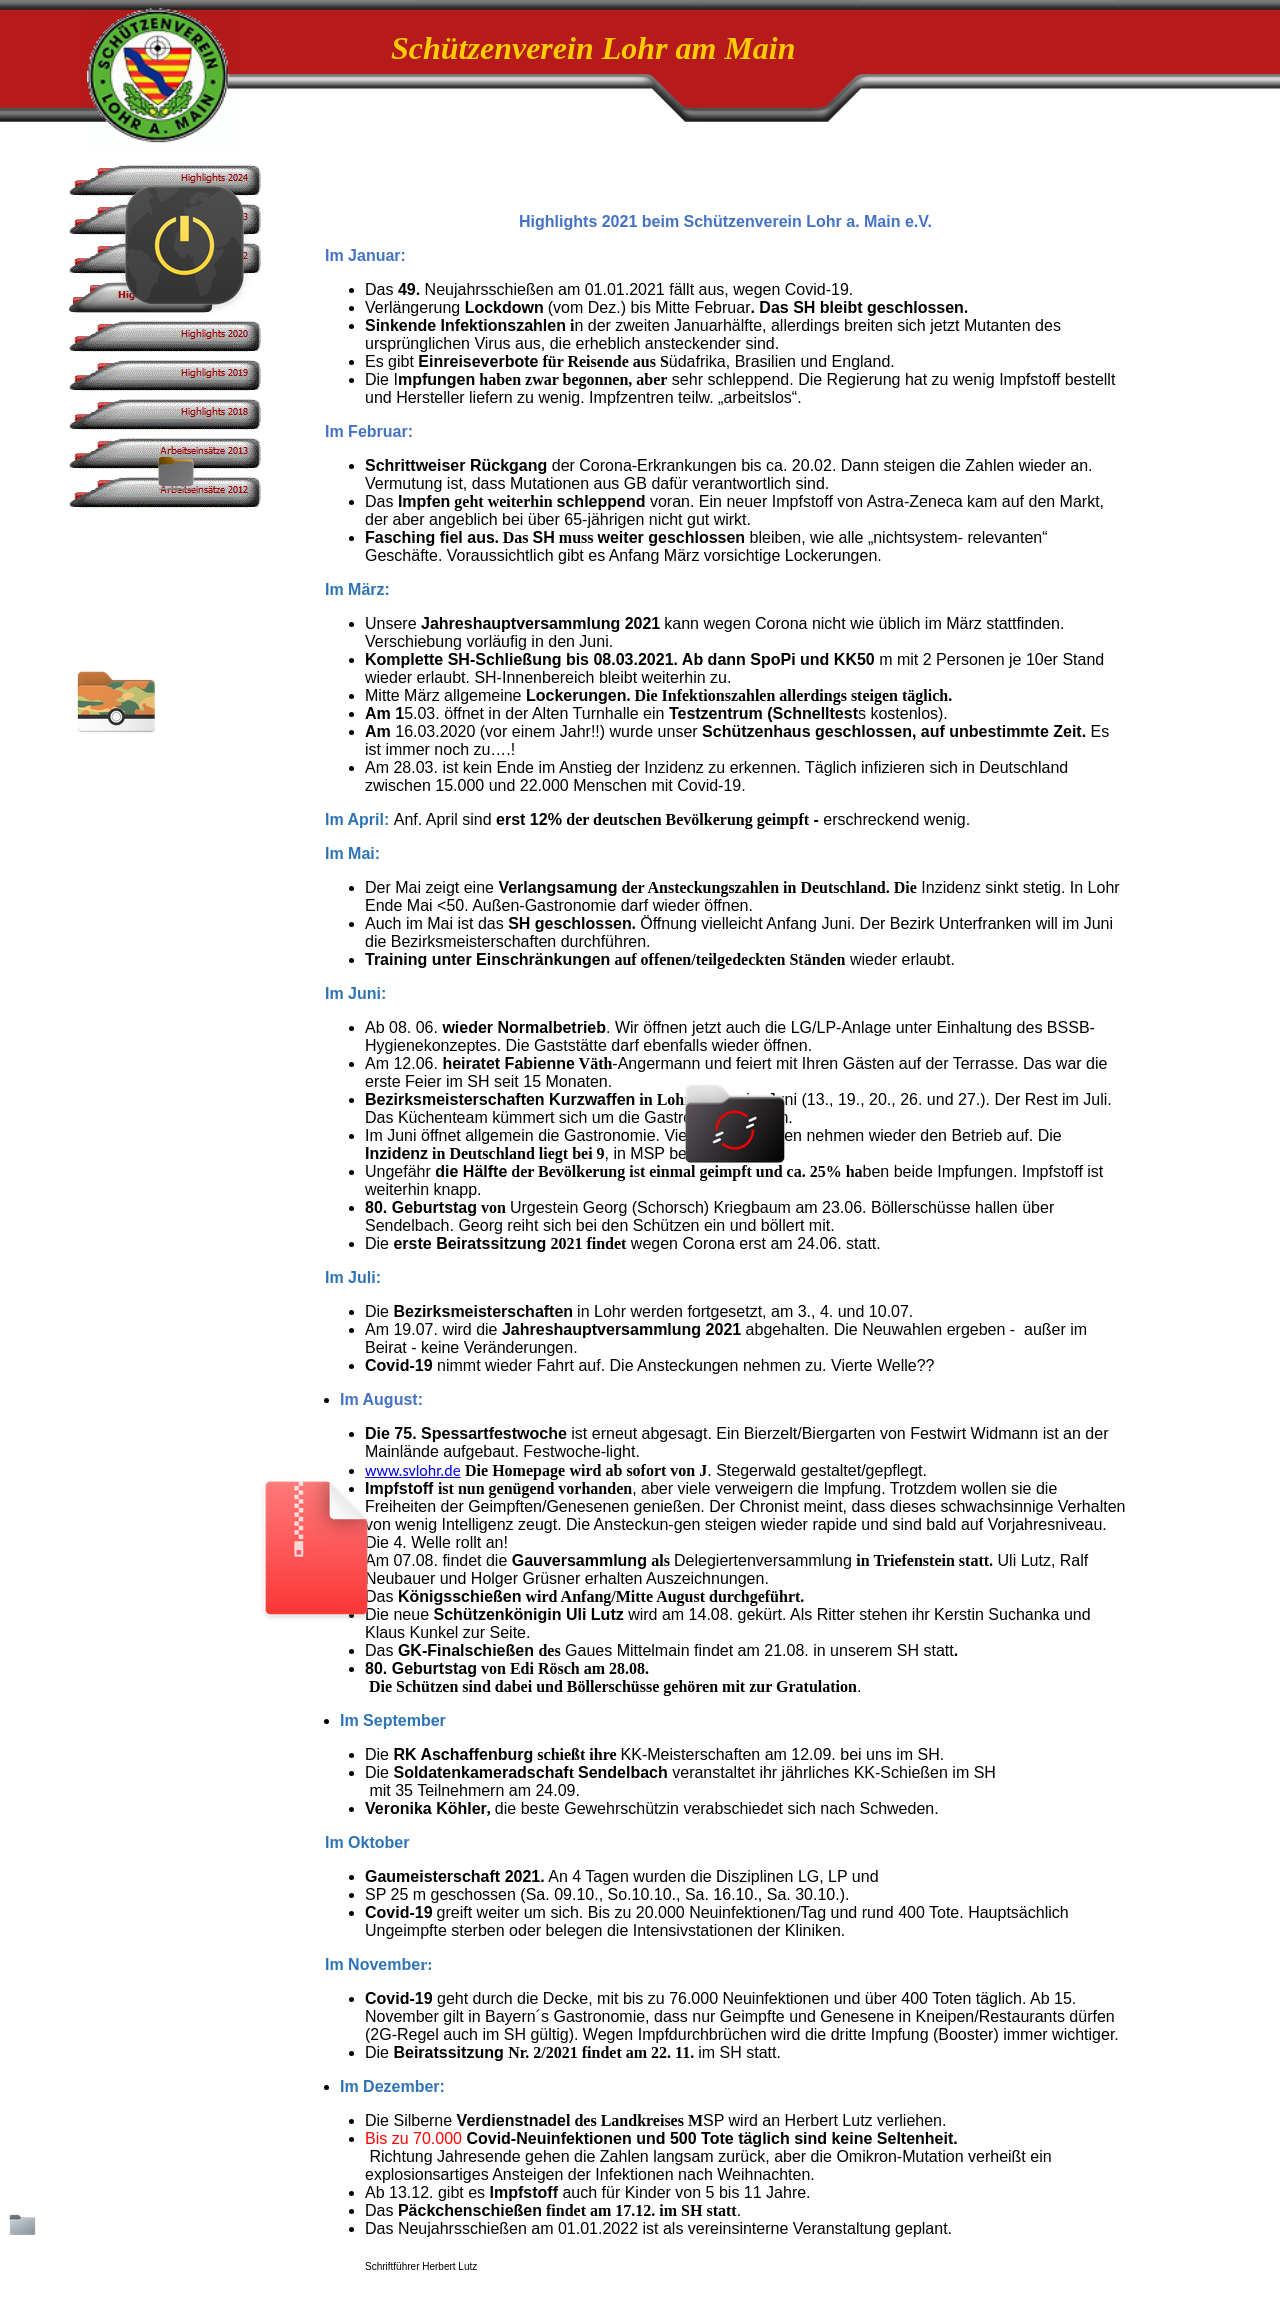  What do you see at coordinates (176, 473) in the screenshot?
I see `access a remote or network folder` at bounding box center [176, 473].